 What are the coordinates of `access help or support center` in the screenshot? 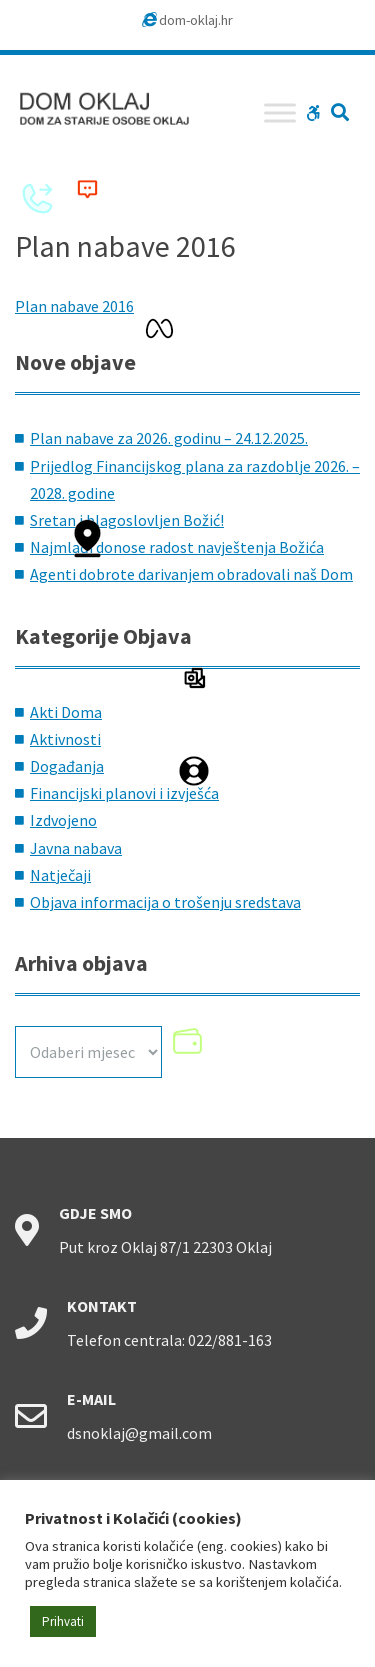 It's located at (194, 771).